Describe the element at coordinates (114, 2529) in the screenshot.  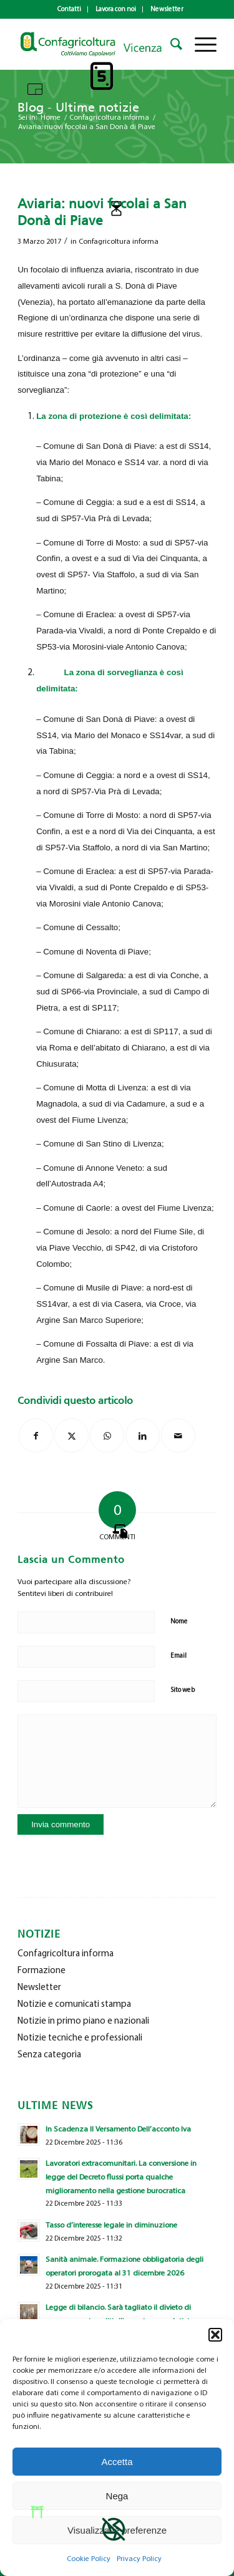
I see `camera aperture disabled` at that location.